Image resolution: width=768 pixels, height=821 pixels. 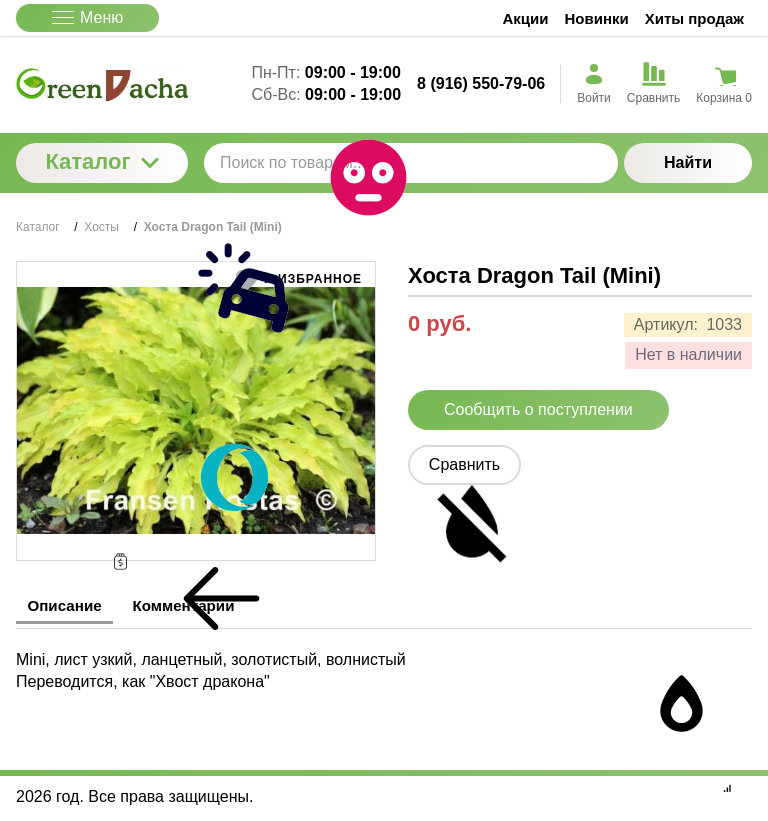 I want to click on open Opera browser, so click(x=234, y=478).